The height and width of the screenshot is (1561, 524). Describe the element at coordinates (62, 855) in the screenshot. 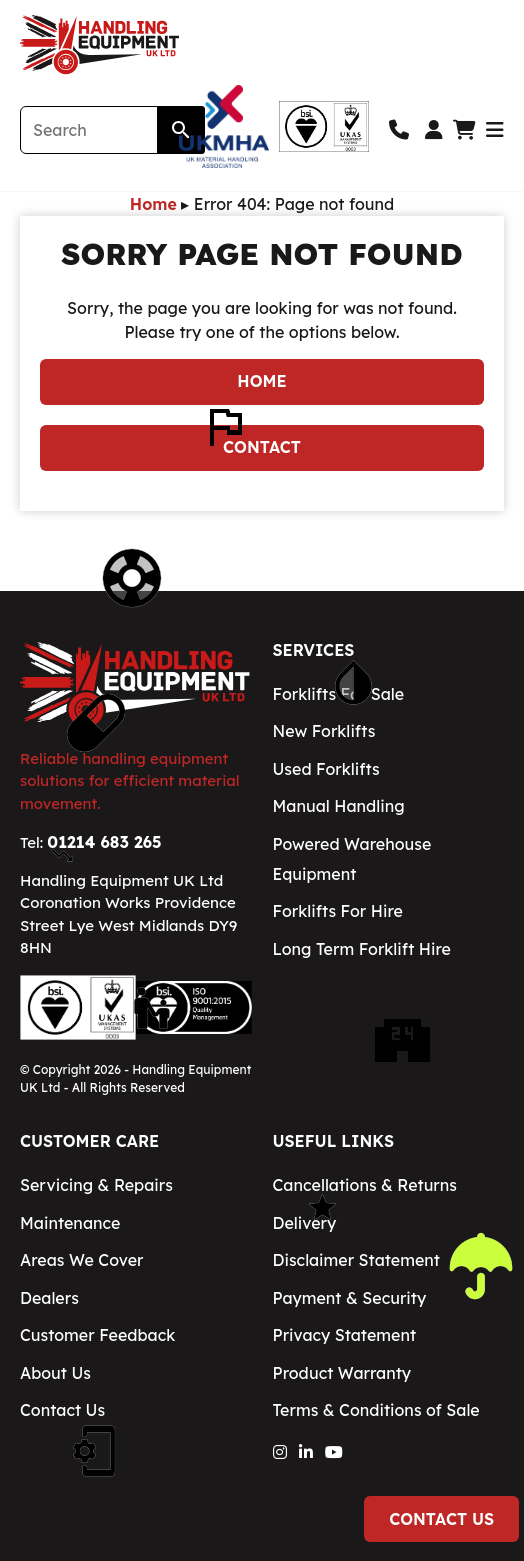

I see `indicates a declining trend or decreasing value` at that location.